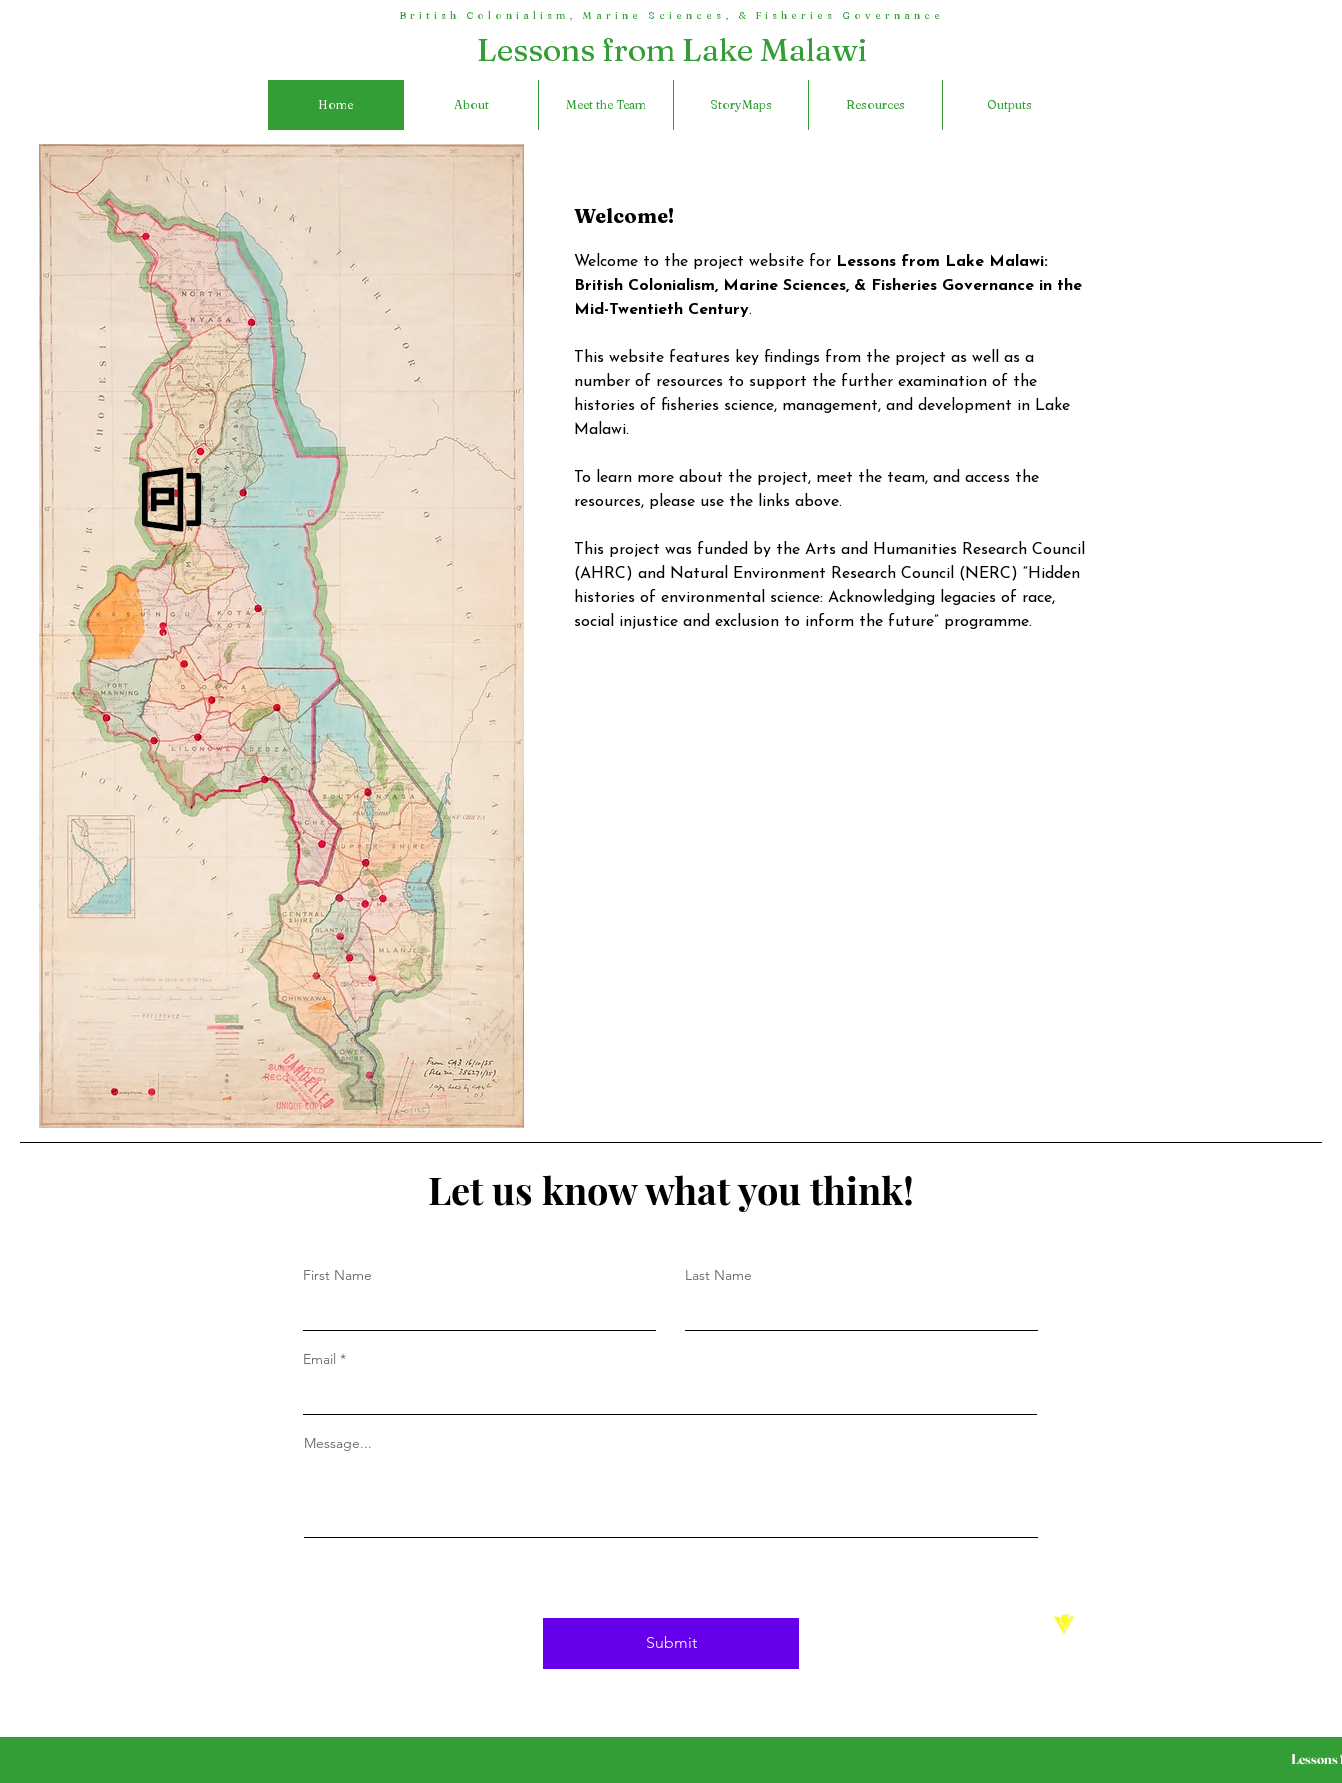  I want to click on vite framework logo, so click(1064, 1624).